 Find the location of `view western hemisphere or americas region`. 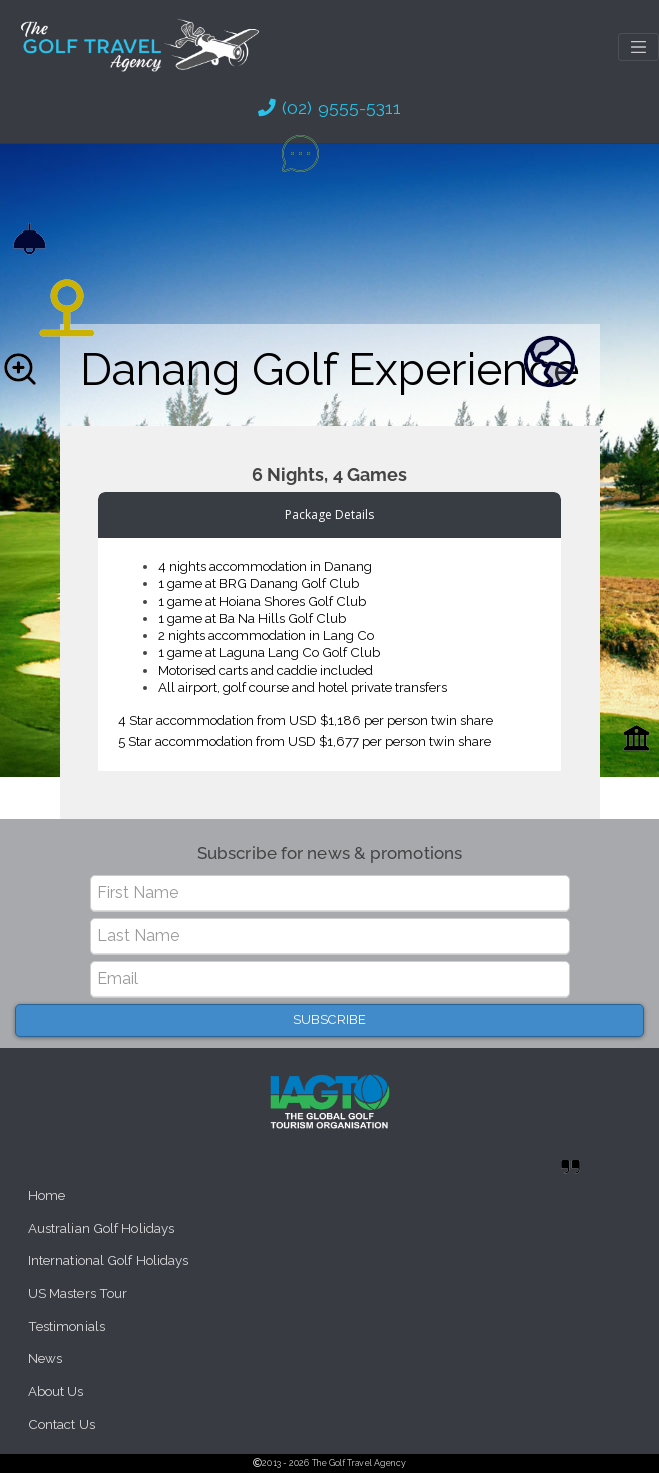

view western hemisphere or americas region is located at coordinates (549, 361).